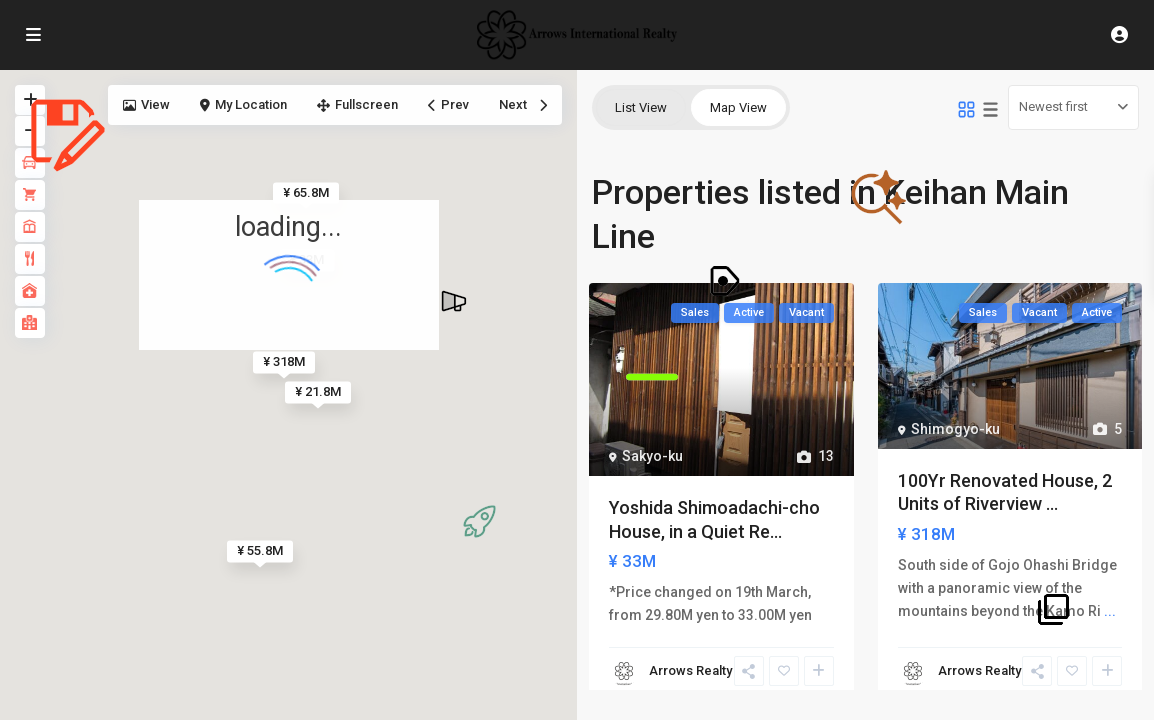 The image size is (1154, 720). I want to click on view multiple layers or stacked items, so click(1053, 609).